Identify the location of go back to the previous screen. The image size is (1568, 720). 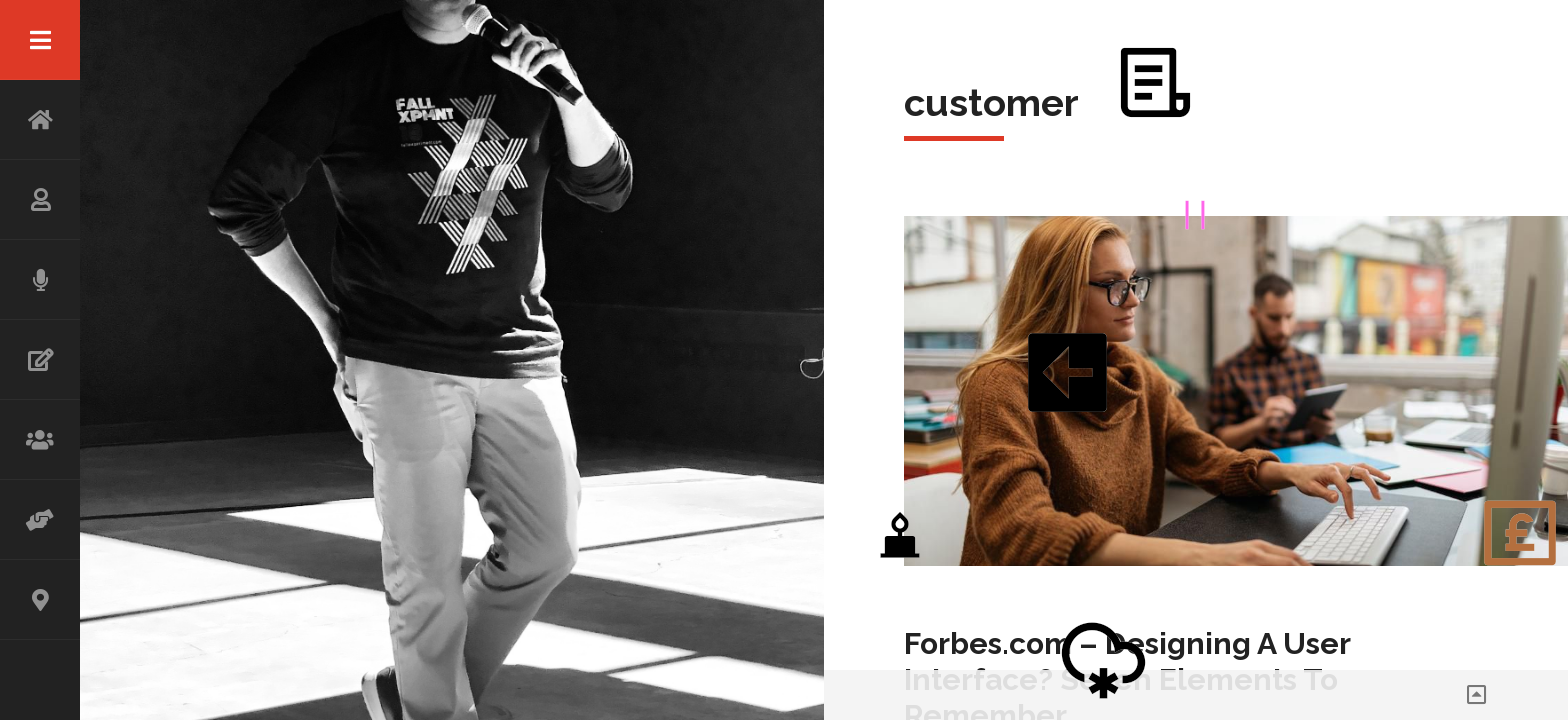
(1067, 372).